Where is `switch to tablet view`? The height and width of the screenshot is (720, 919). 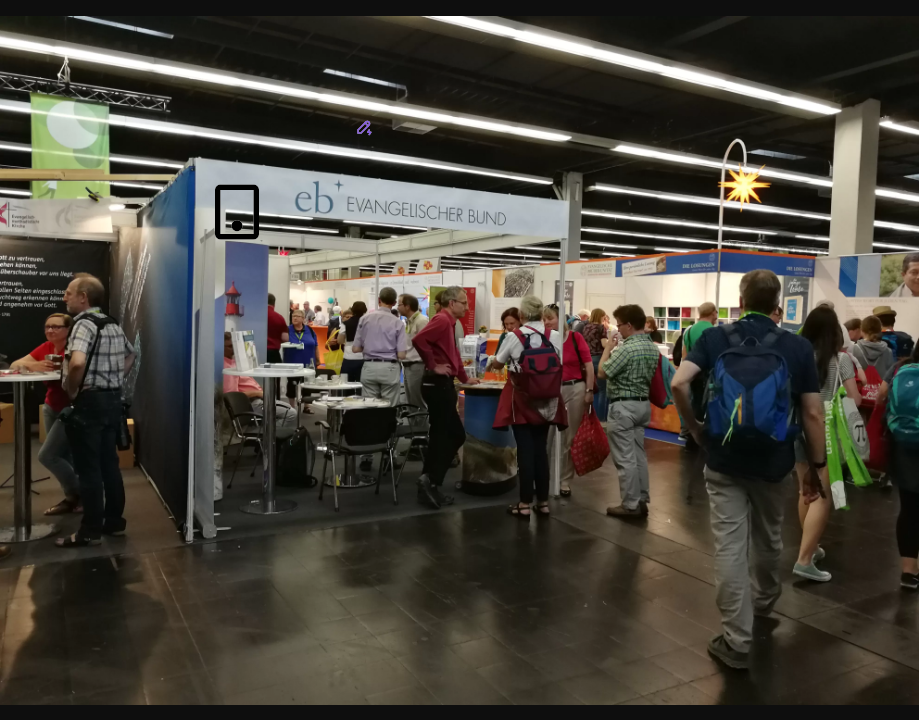
switch to tablet view is located at coordinates (237, 212).